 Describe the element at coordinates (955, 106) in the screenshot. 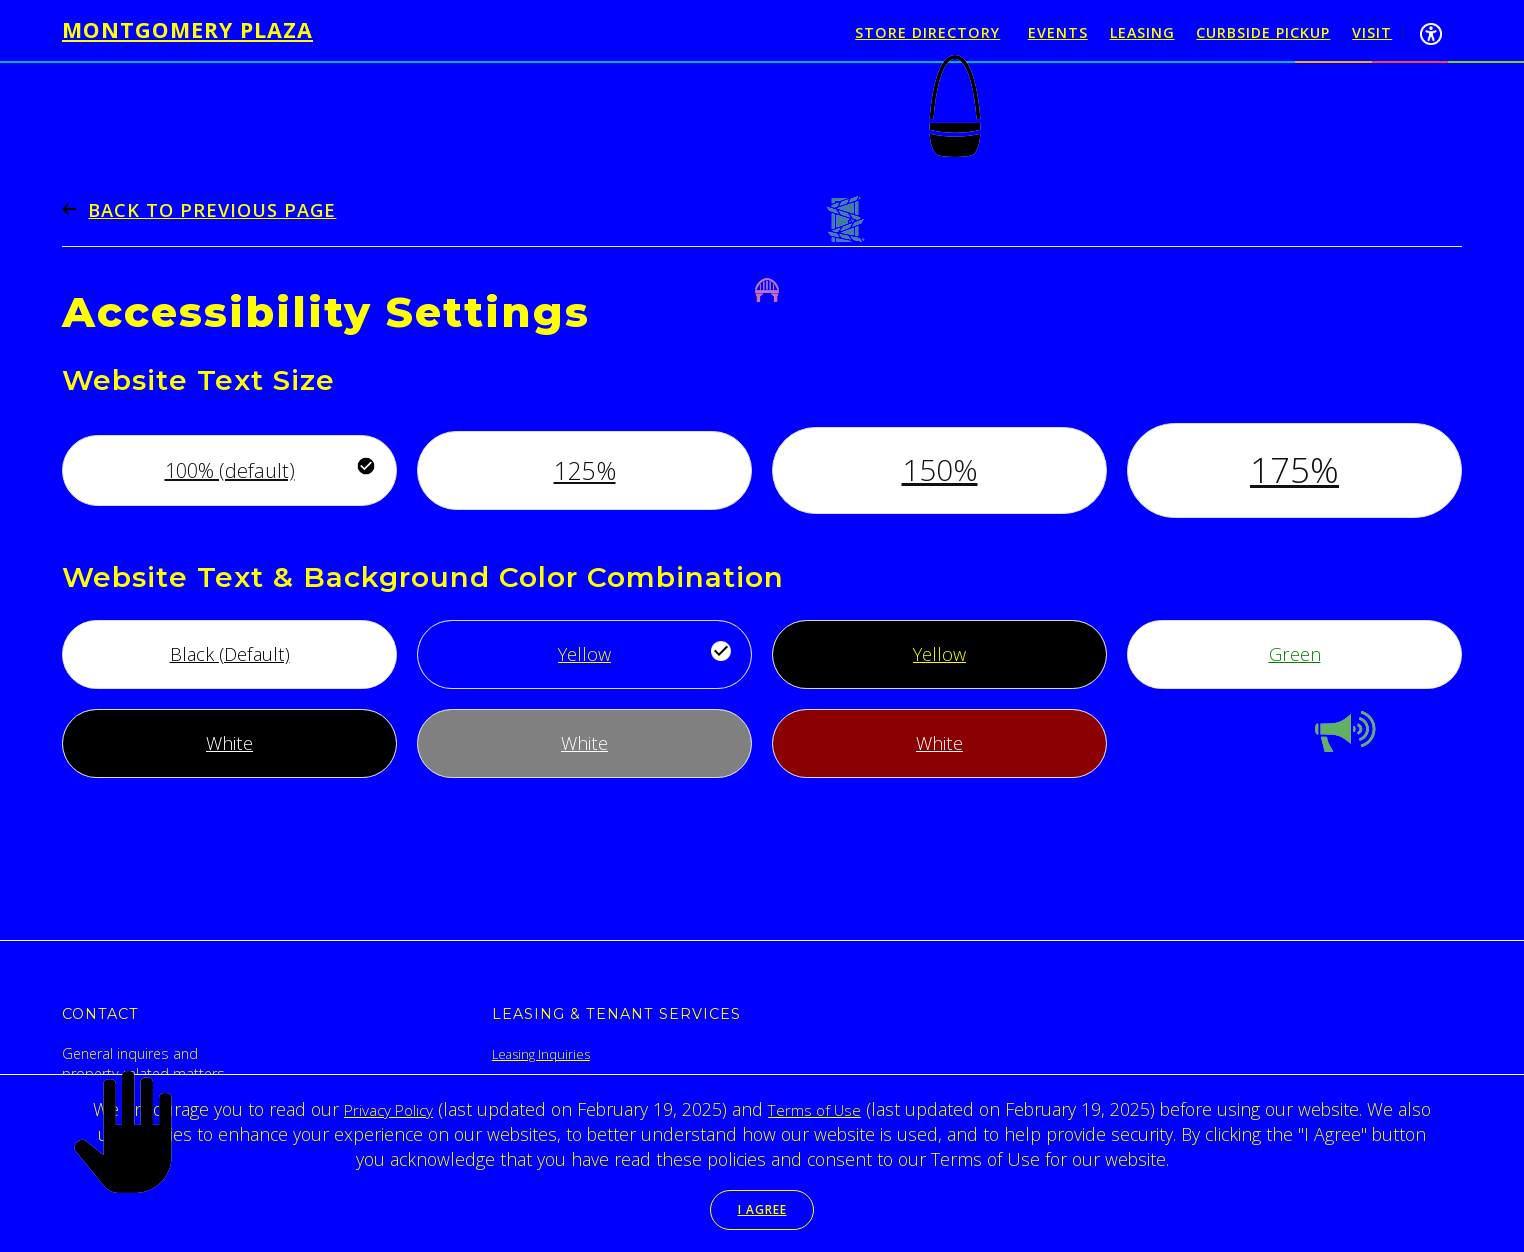

I see `access your shopping bag or cart` at that location.